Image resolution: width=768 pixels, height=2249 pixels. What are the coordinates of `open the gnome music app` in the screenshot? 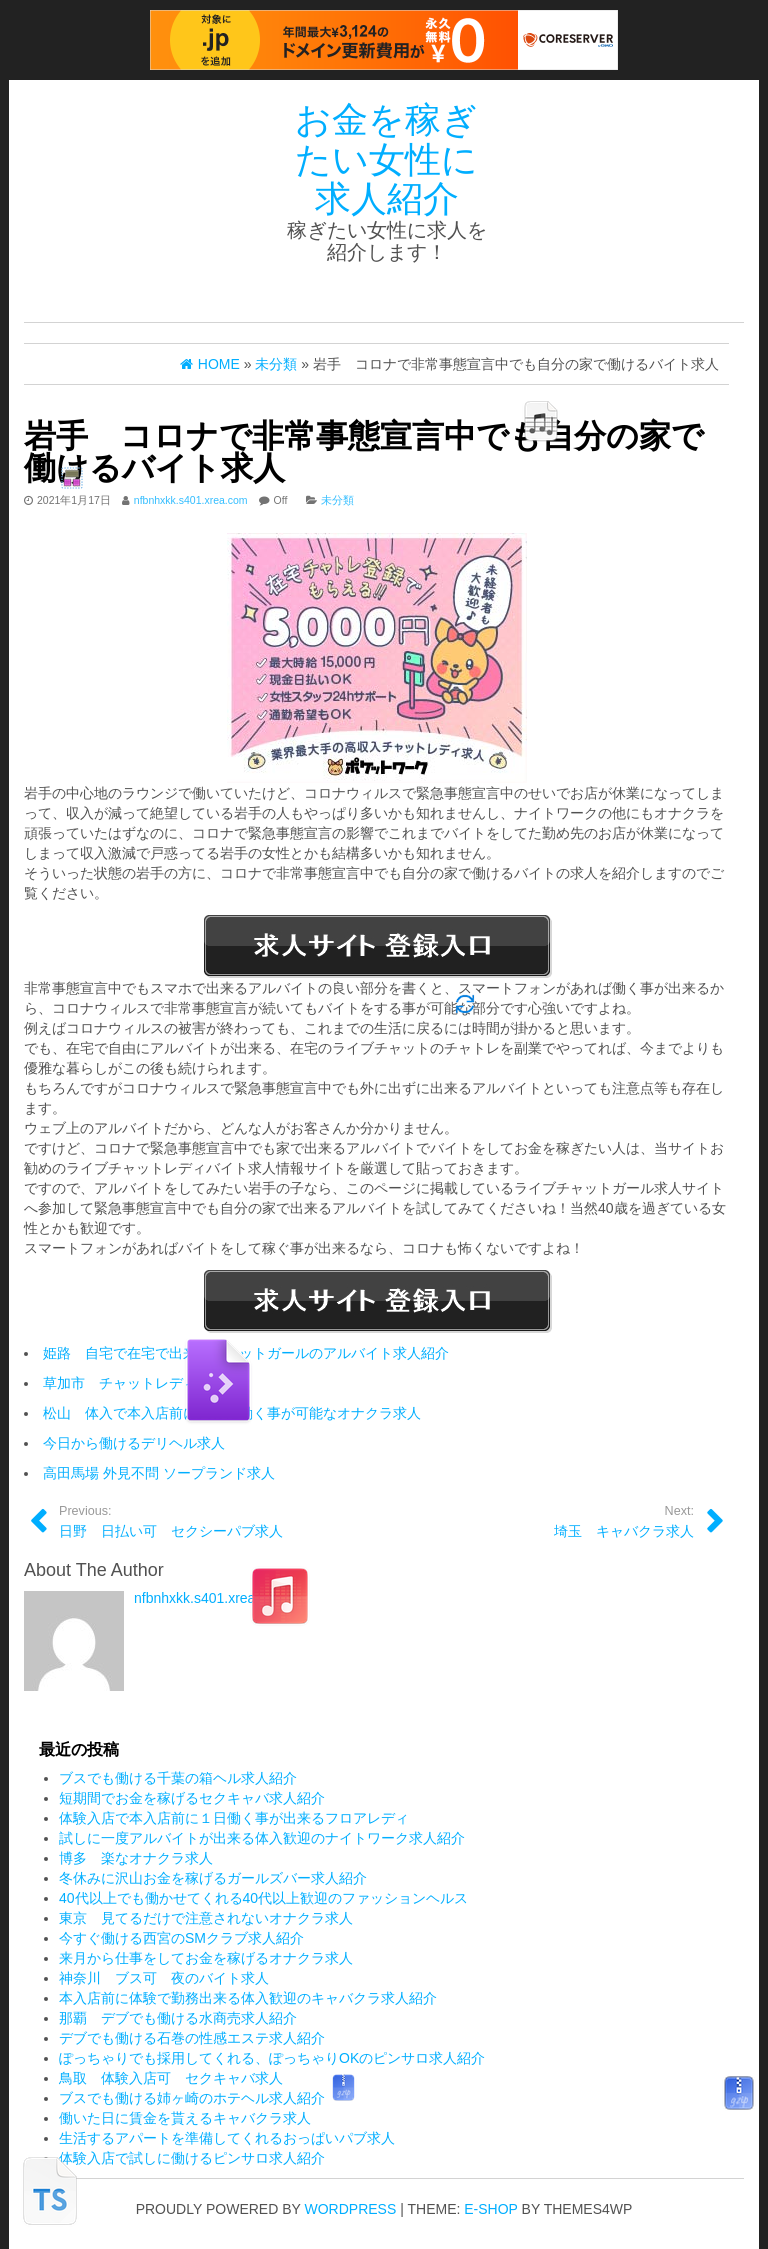 It's located at (280, 1596).